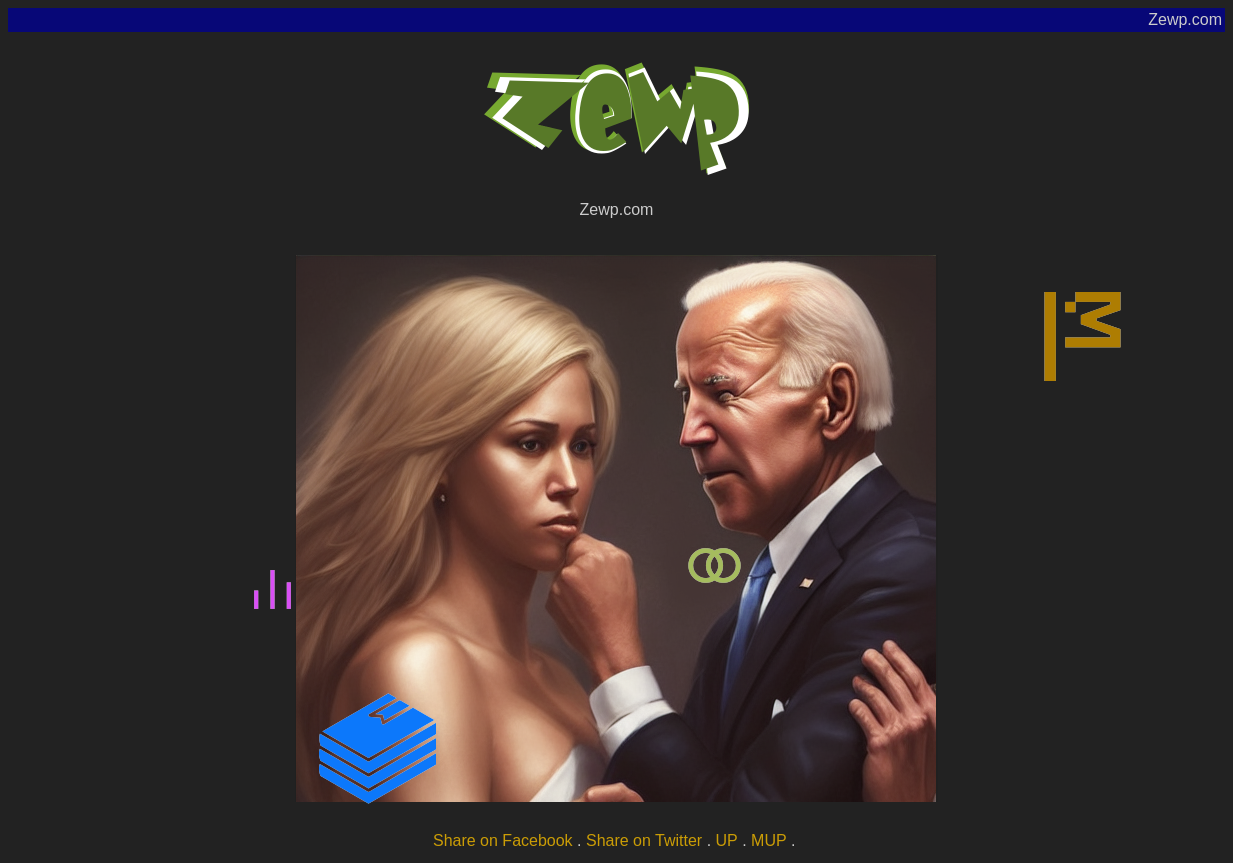 Image resolution: width=1233 pixels, height=863 pixels. I want to click on view analytics and statistics, so click(272, 590).